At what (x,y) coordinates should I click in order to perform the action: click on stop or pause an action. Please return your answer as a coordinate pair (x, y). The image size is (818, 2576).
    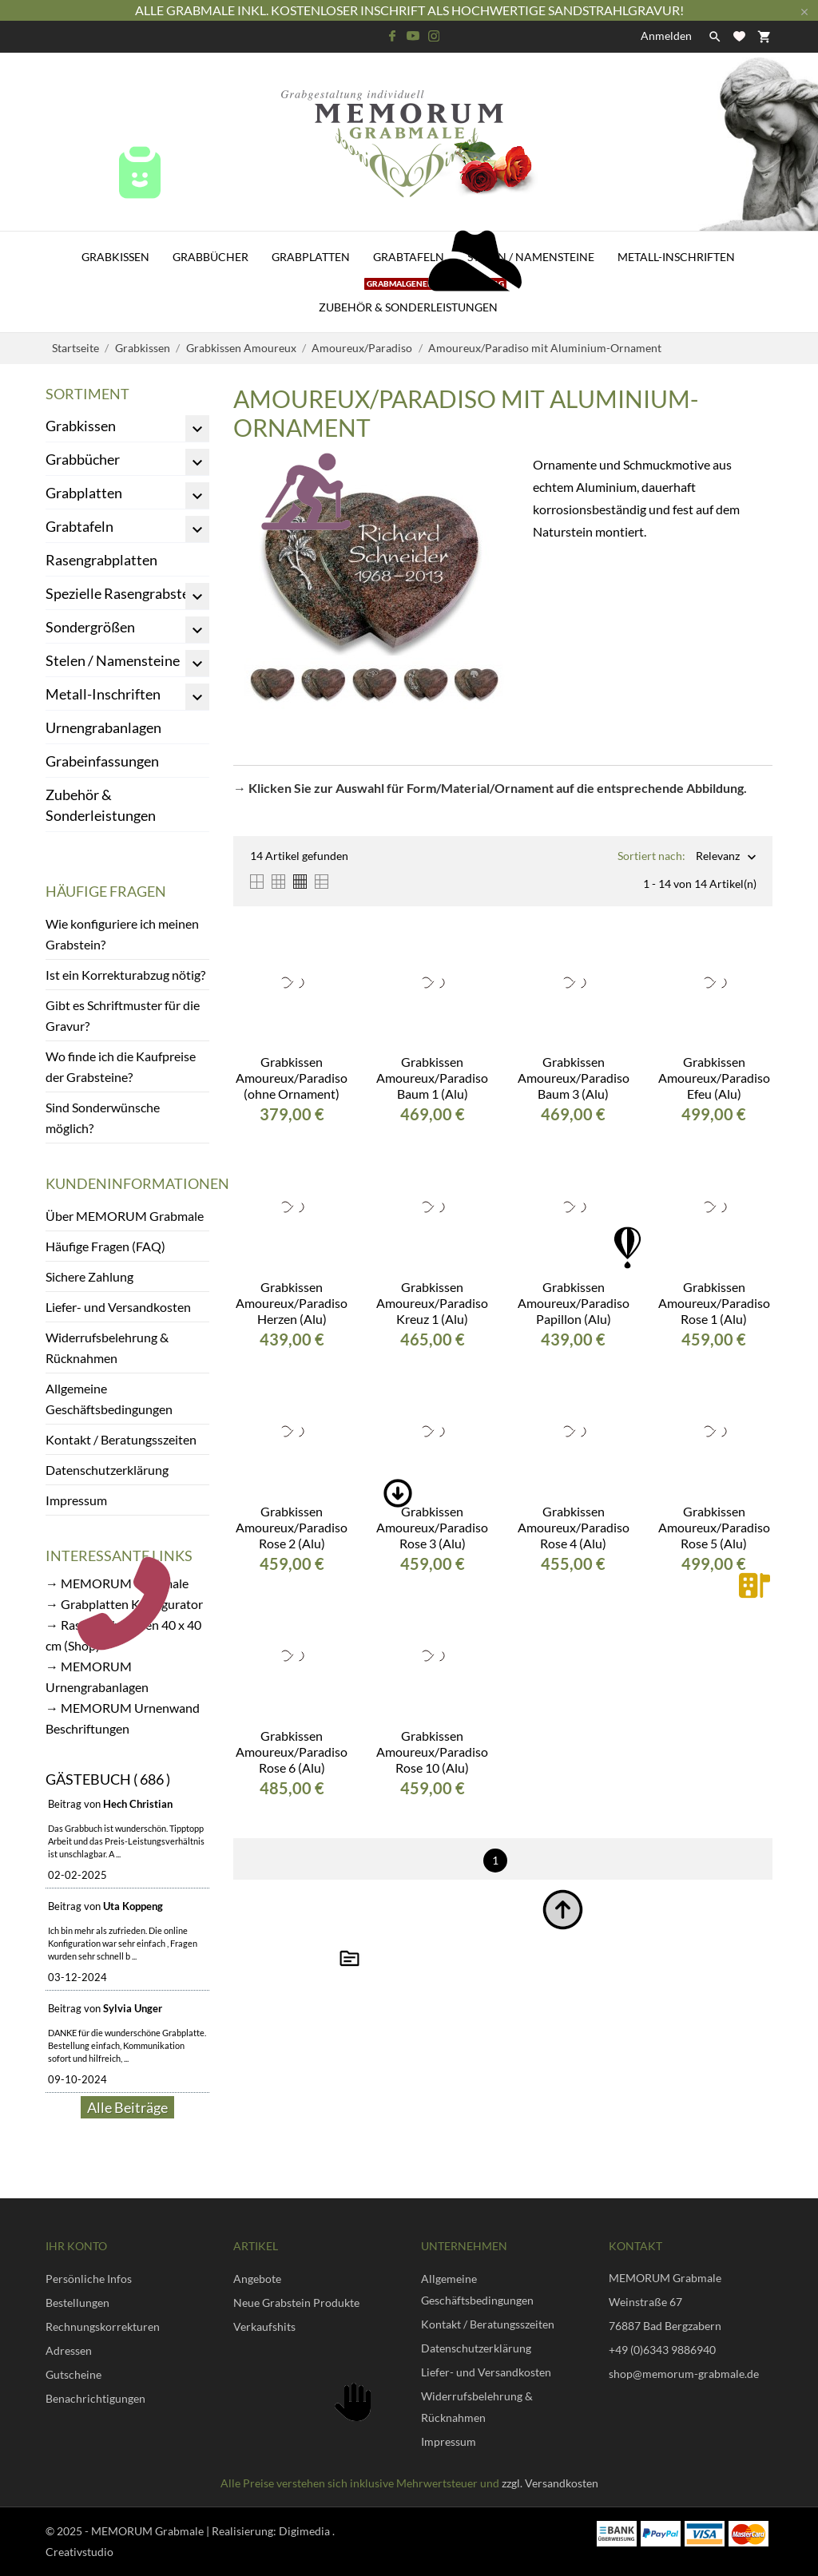
    Looking at the image, I should click on (354, 2402).